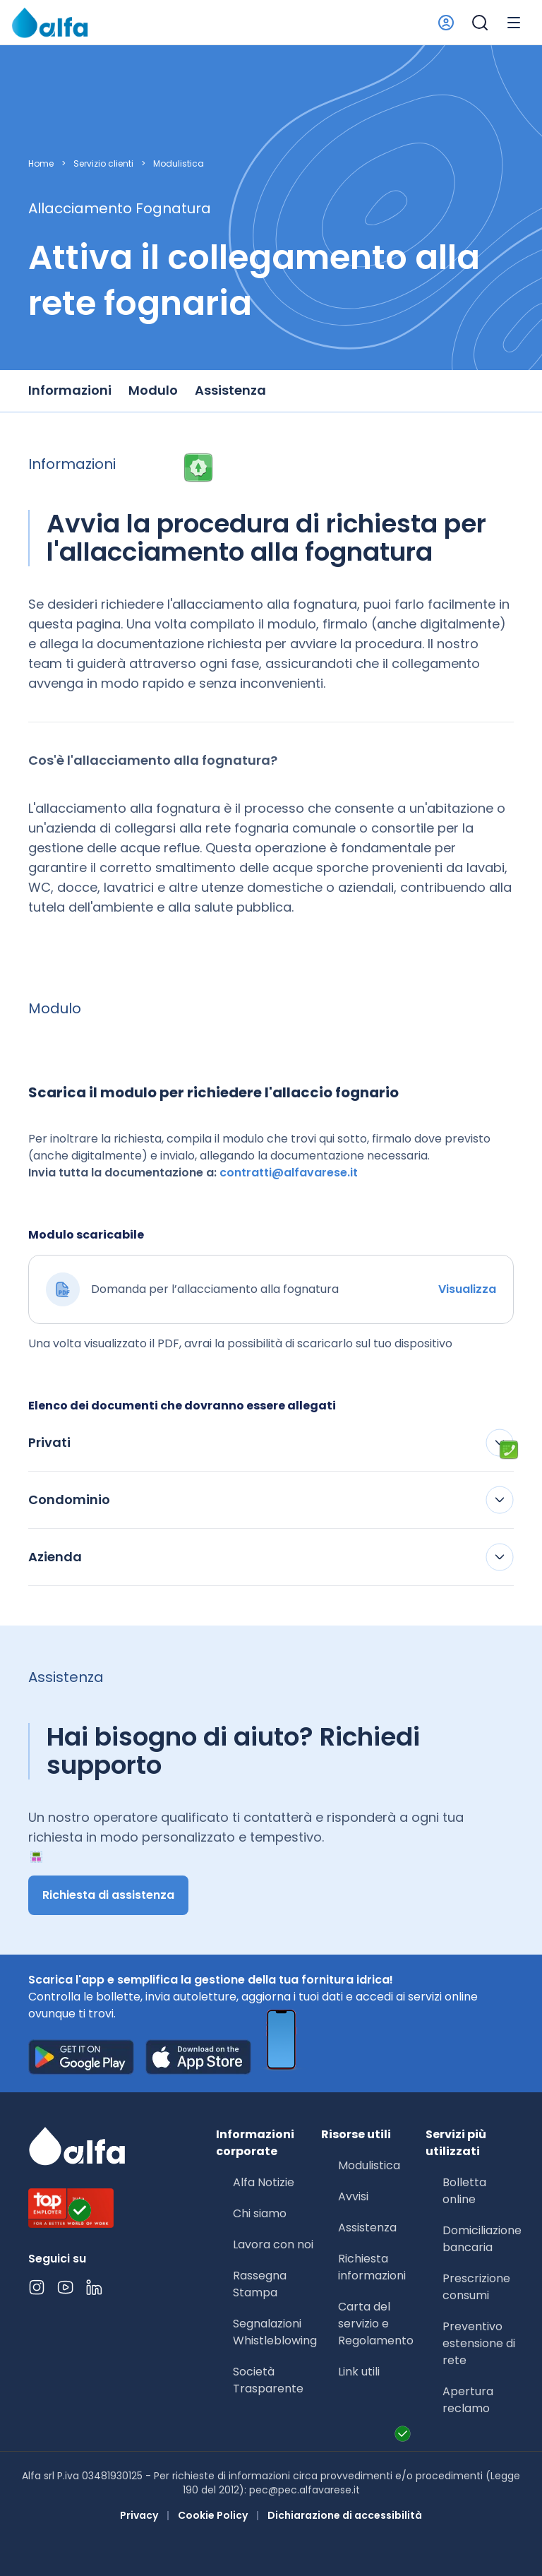 The height and width of the screenshot is (2576, 542). What do you see at coordinates (36, 1856) in the screenshot?
I see `select all items in the current view` at bounding box center [36, 1856].